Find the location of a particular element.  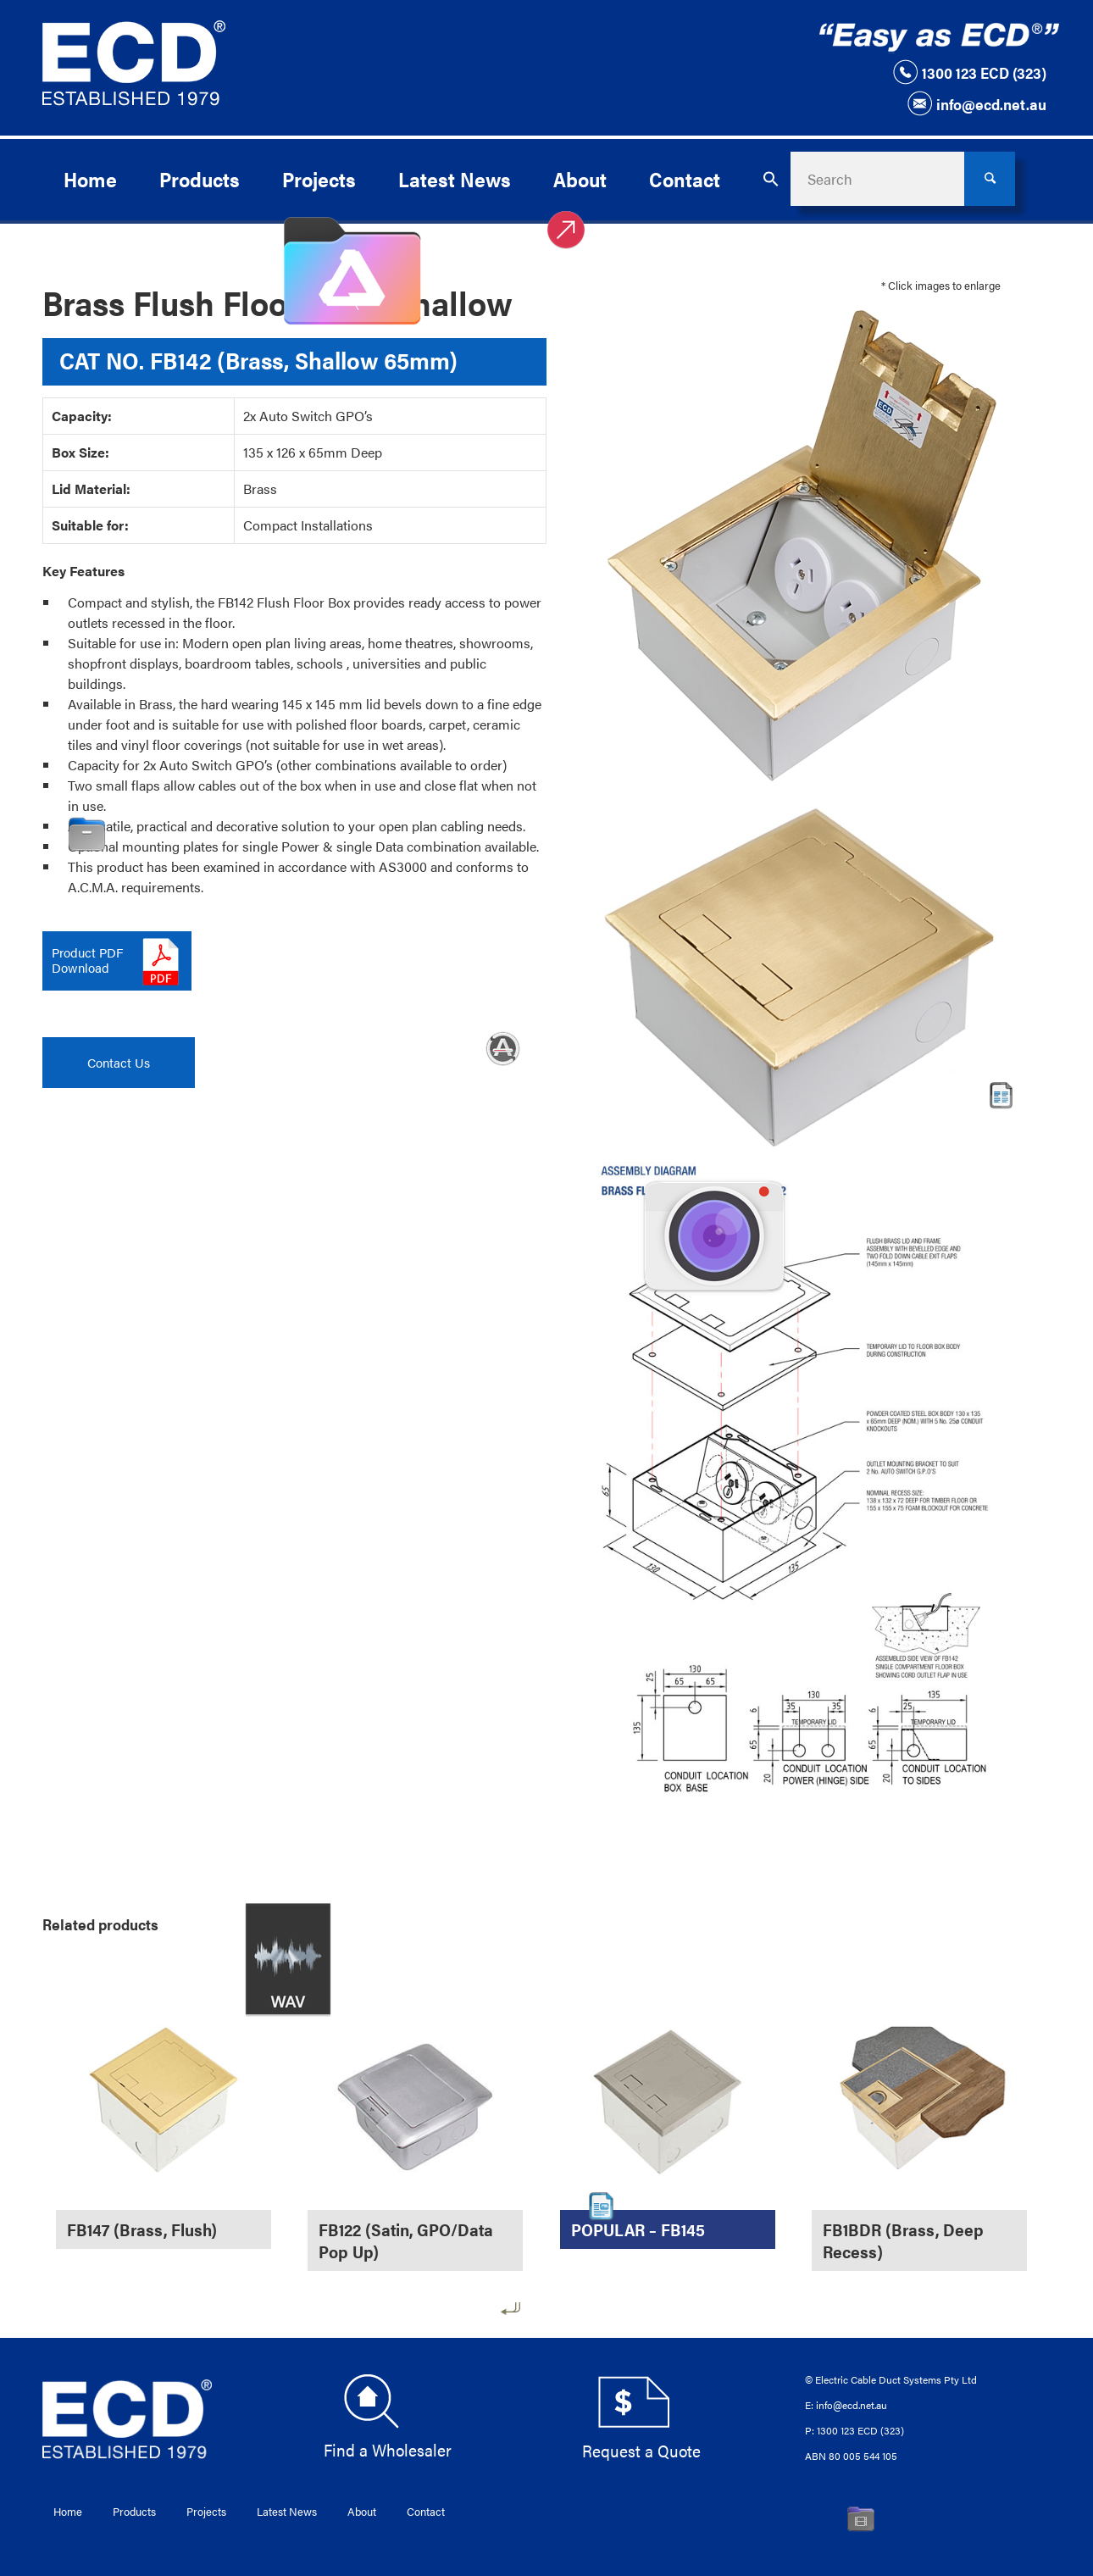

reply to all recipients of an email is located at coordinates (510, 2307).